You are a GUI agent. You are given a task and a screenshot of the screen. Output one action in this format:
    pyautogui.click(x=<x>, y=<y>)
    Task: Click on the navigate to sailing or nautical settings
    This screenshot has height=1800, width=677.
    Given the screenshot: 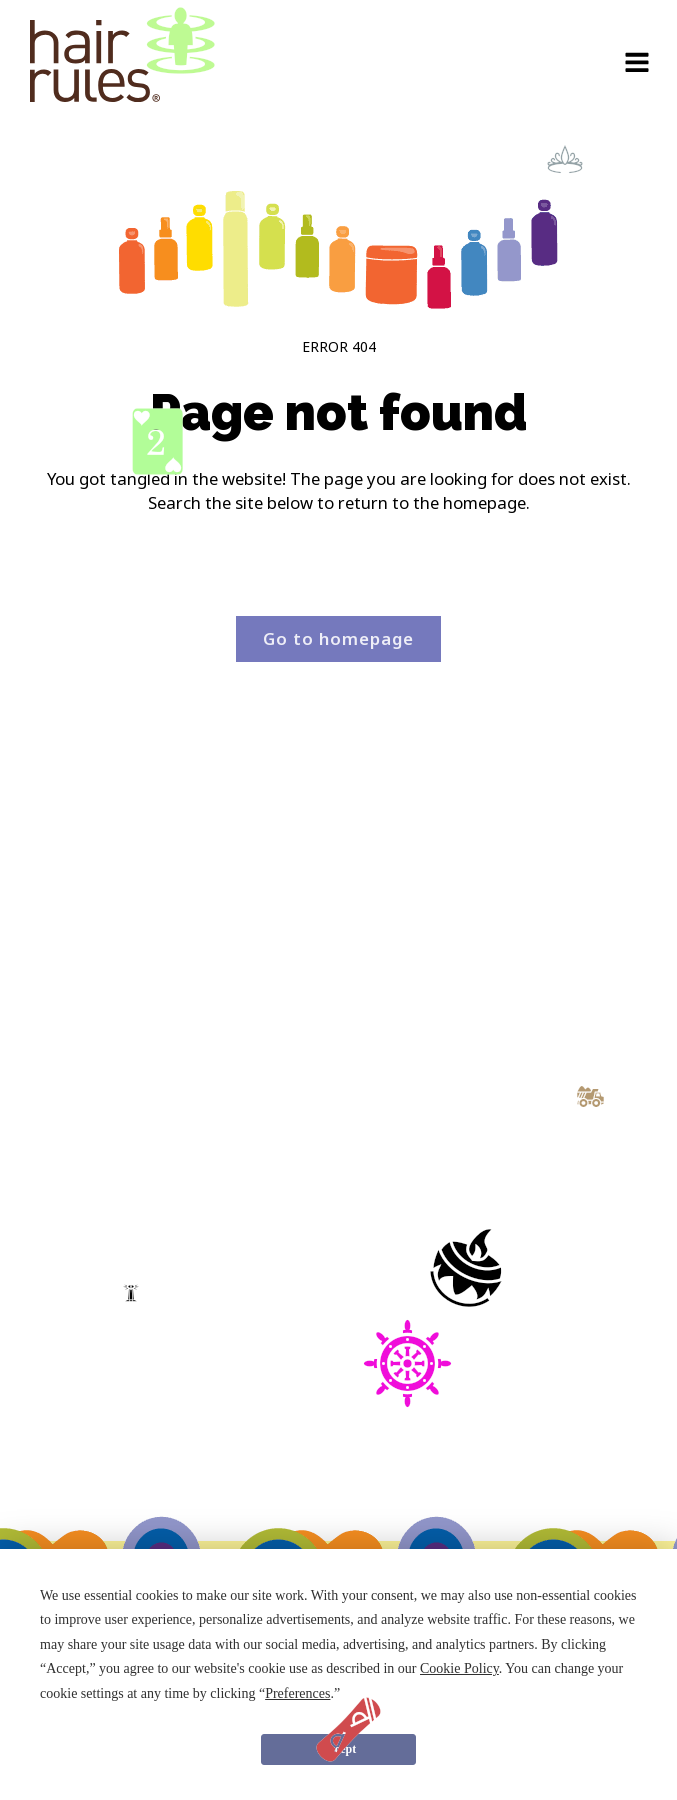 What is the action you would take?
    pyautogui.click(x=407, y=1363)
    